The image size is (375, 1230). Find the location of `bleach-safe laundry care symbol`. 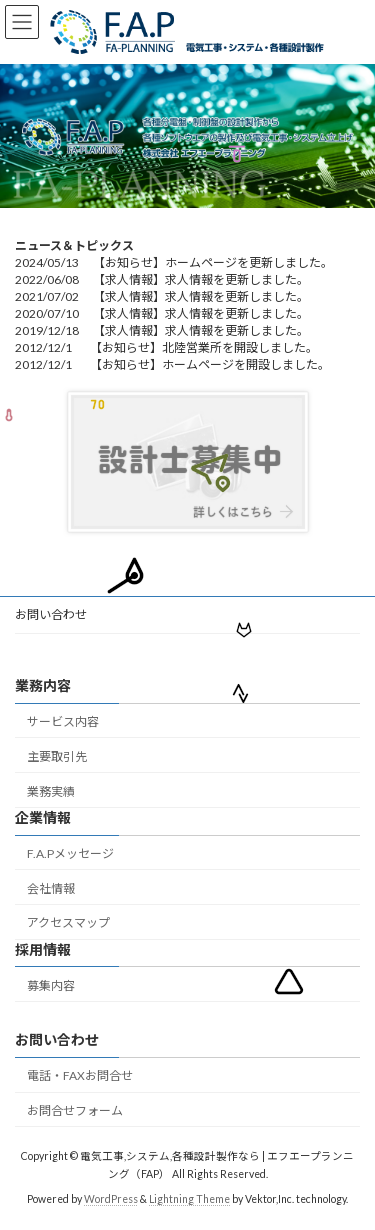

bleach-safe laundry care symbol is located at coordinates (289, 983).